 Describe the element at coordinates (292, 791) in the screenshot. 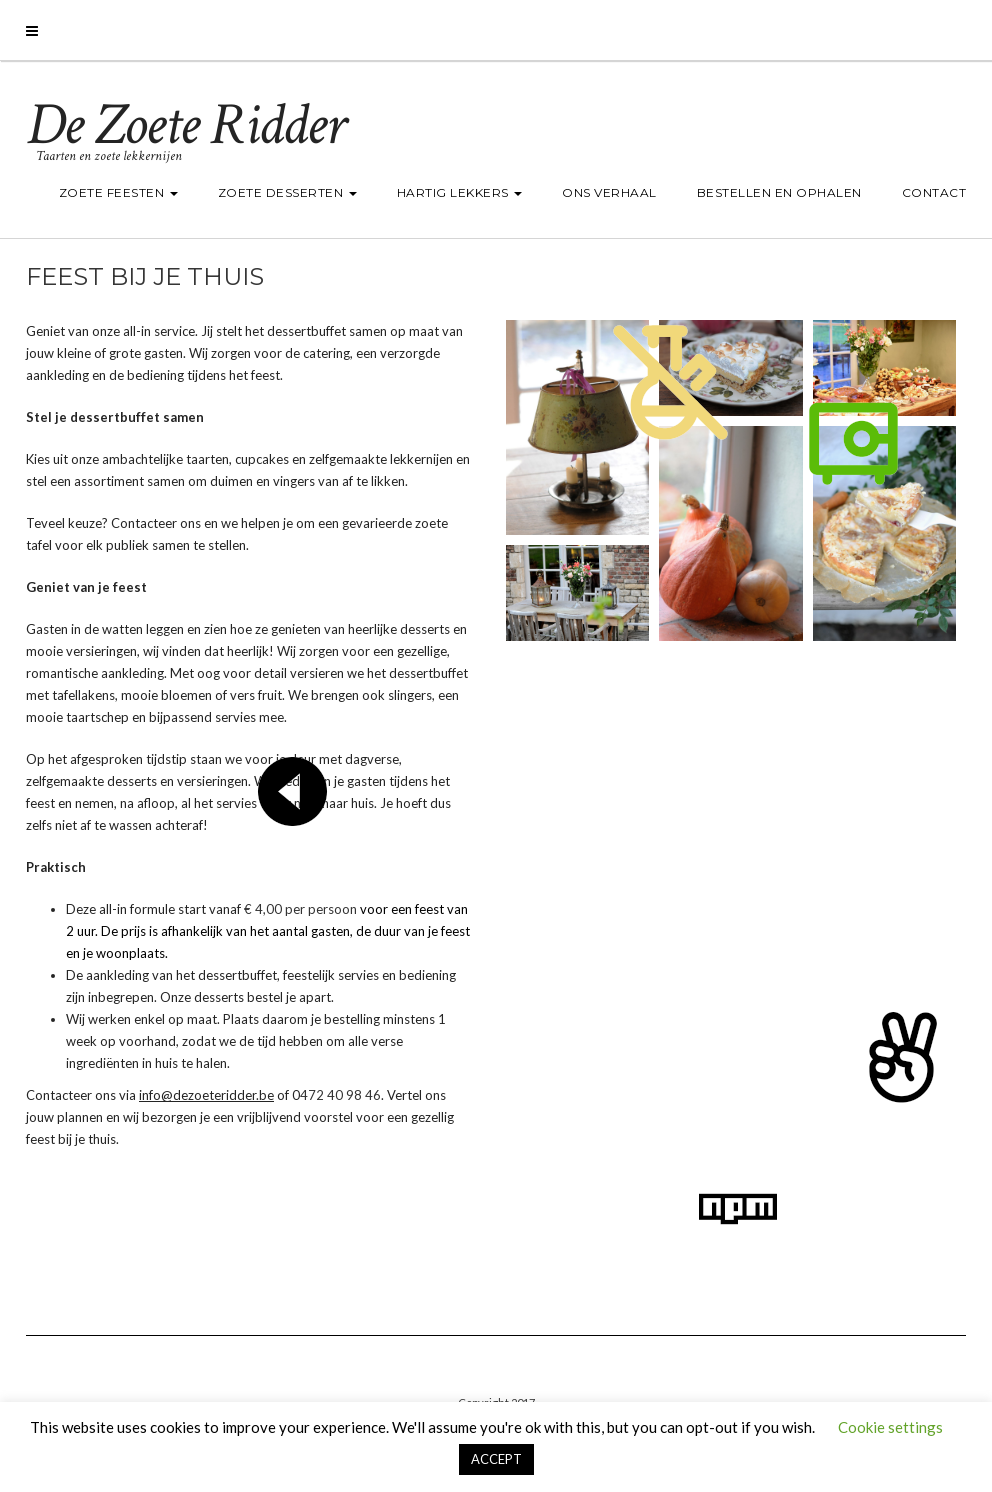

I see `go back to the previous screen` at that location.